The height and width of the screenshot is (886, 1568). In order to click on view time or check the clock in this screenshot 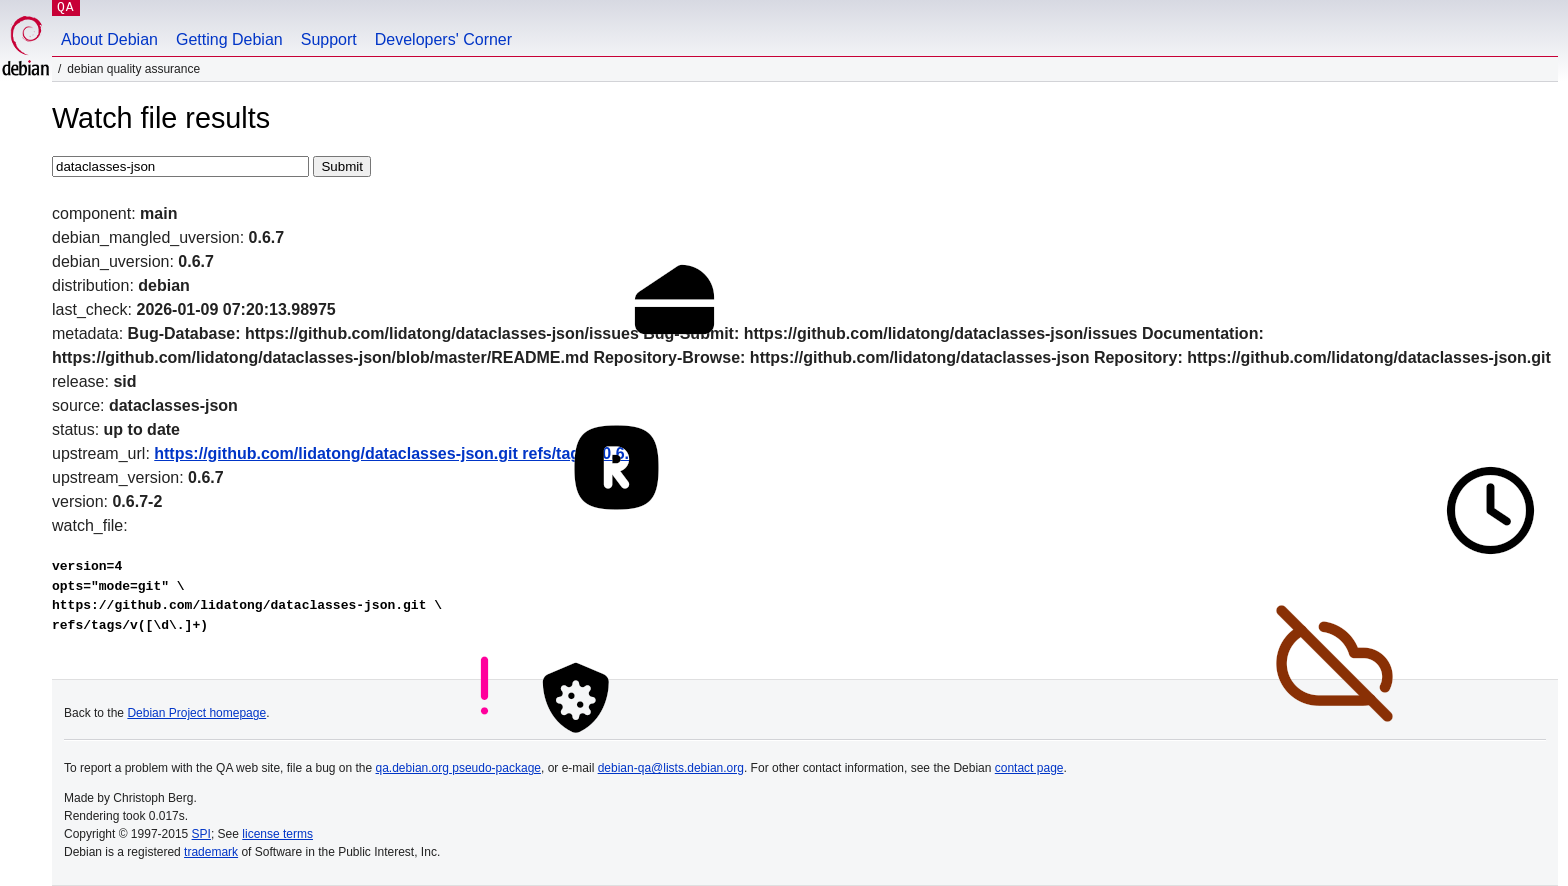, I will do `click(1490, 510)`.